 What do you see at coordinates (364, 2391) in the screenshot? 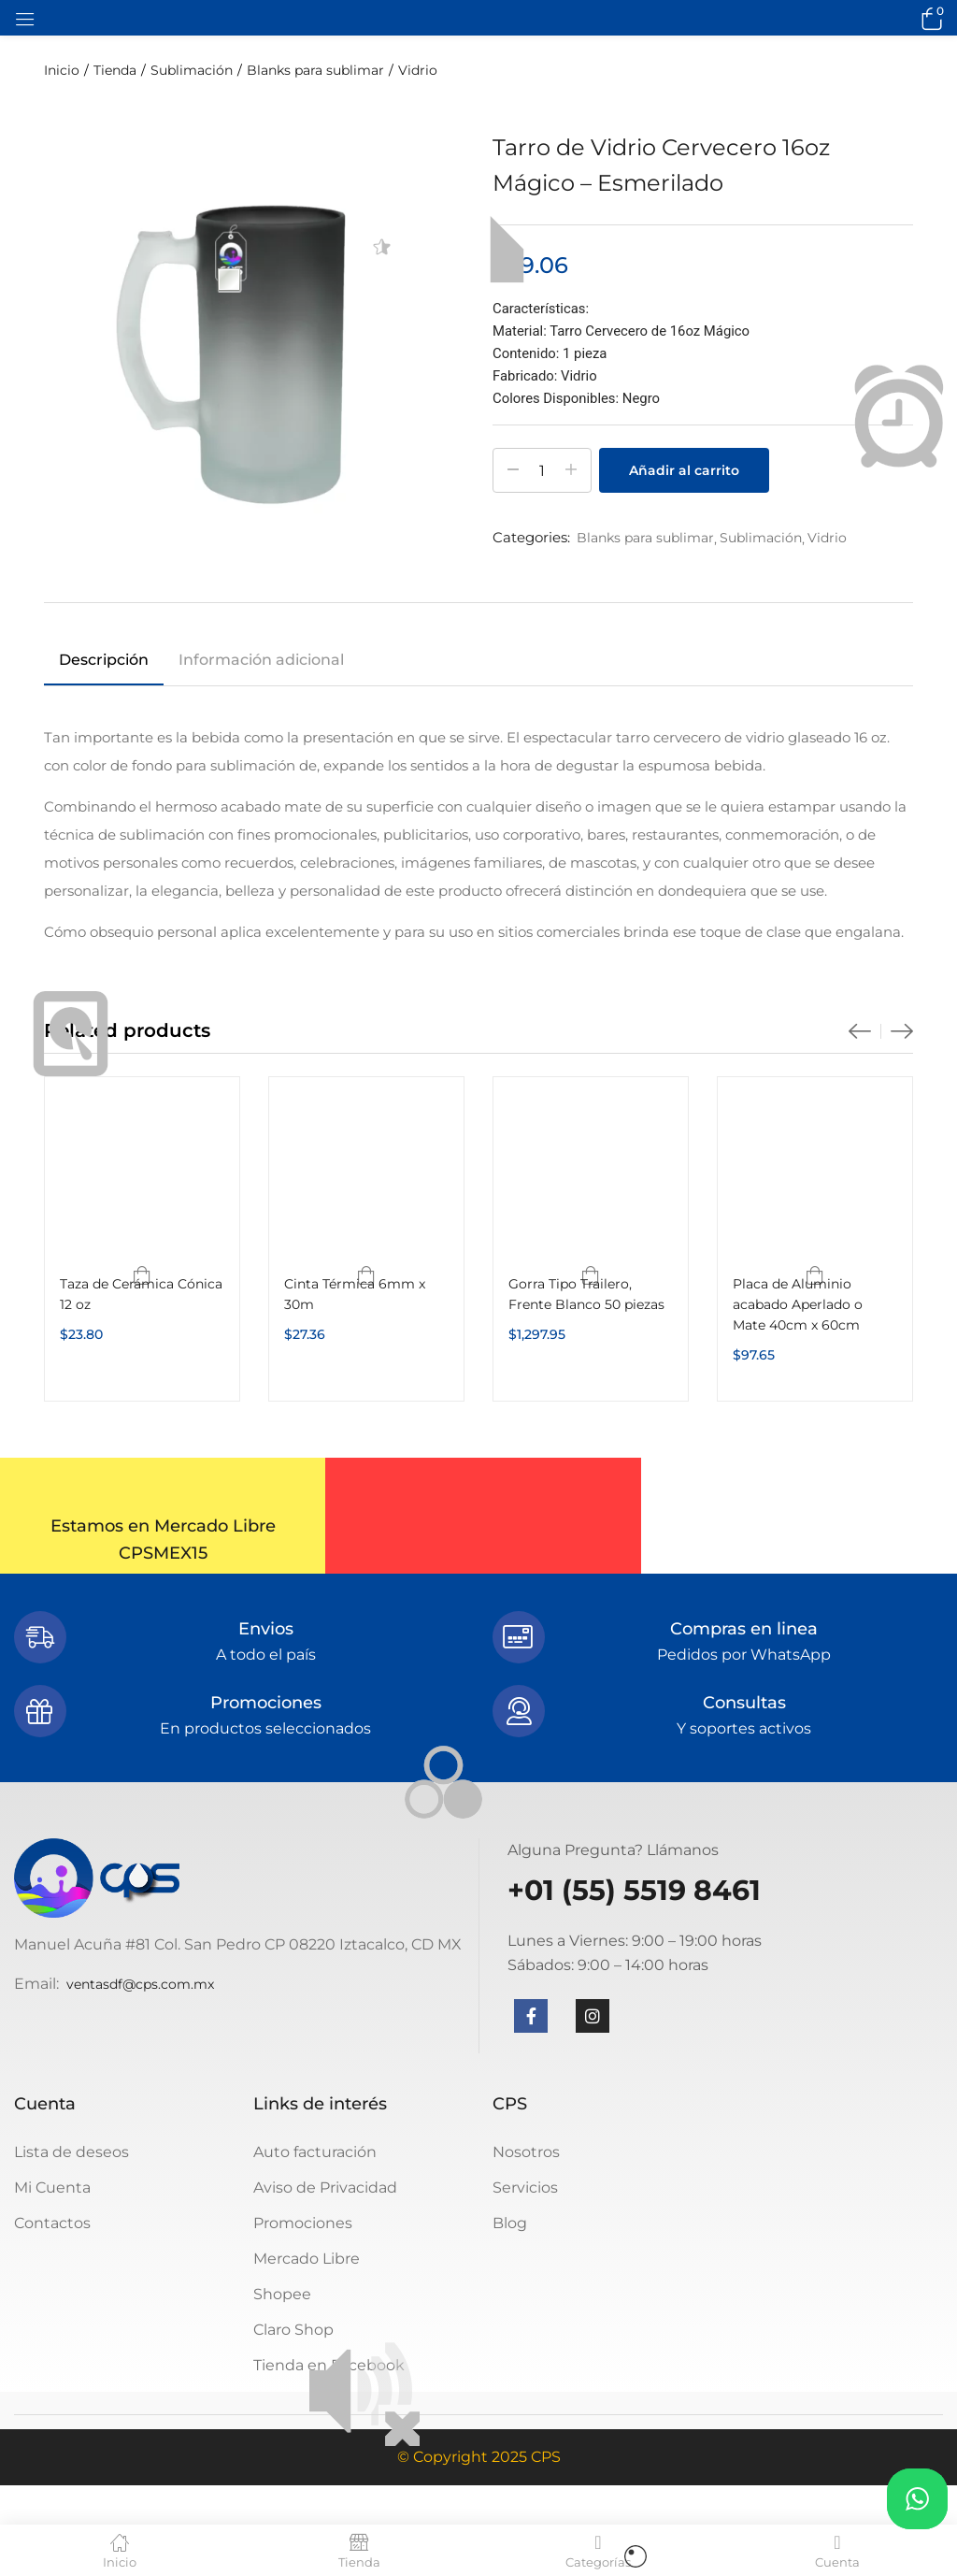
I see `indicates audio is currently muted` at bounding box center [364, 2391].